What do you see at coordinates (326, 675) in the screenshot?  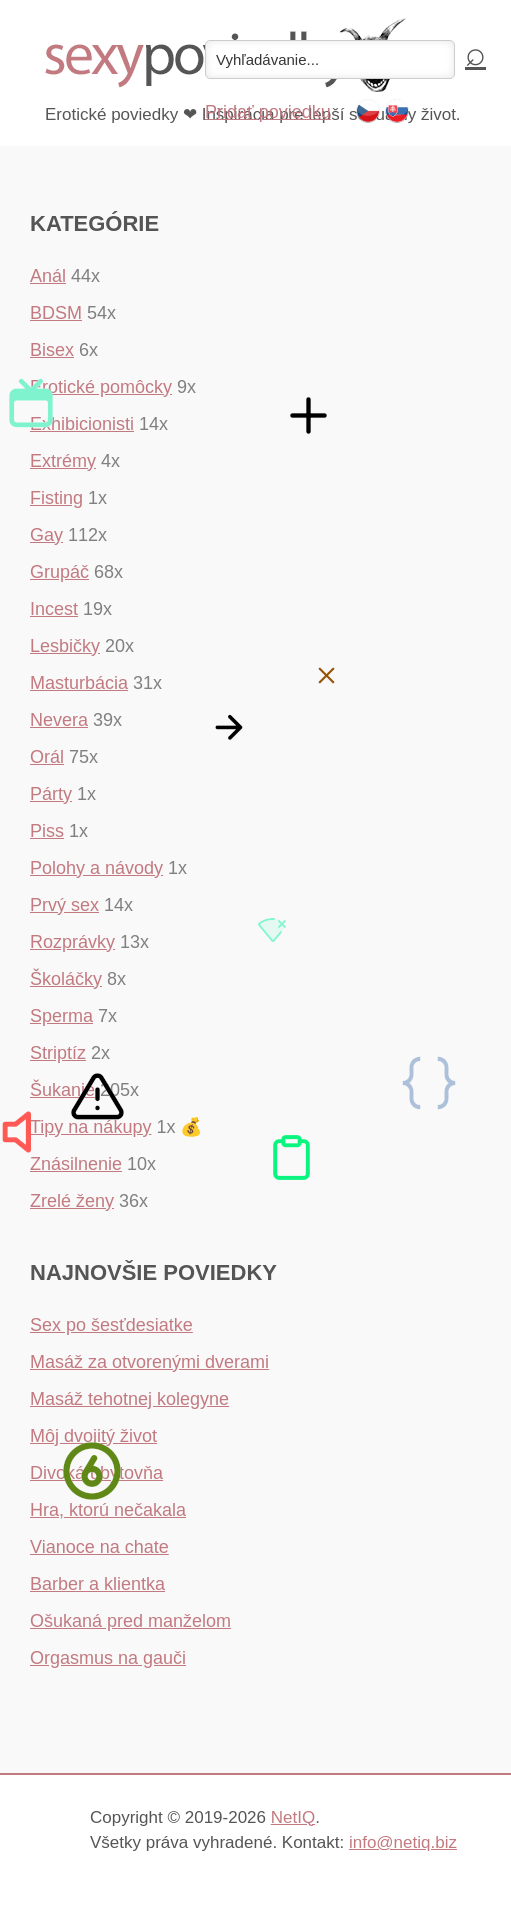 I see `close a window or dialog` at bounding box center [326, 675].